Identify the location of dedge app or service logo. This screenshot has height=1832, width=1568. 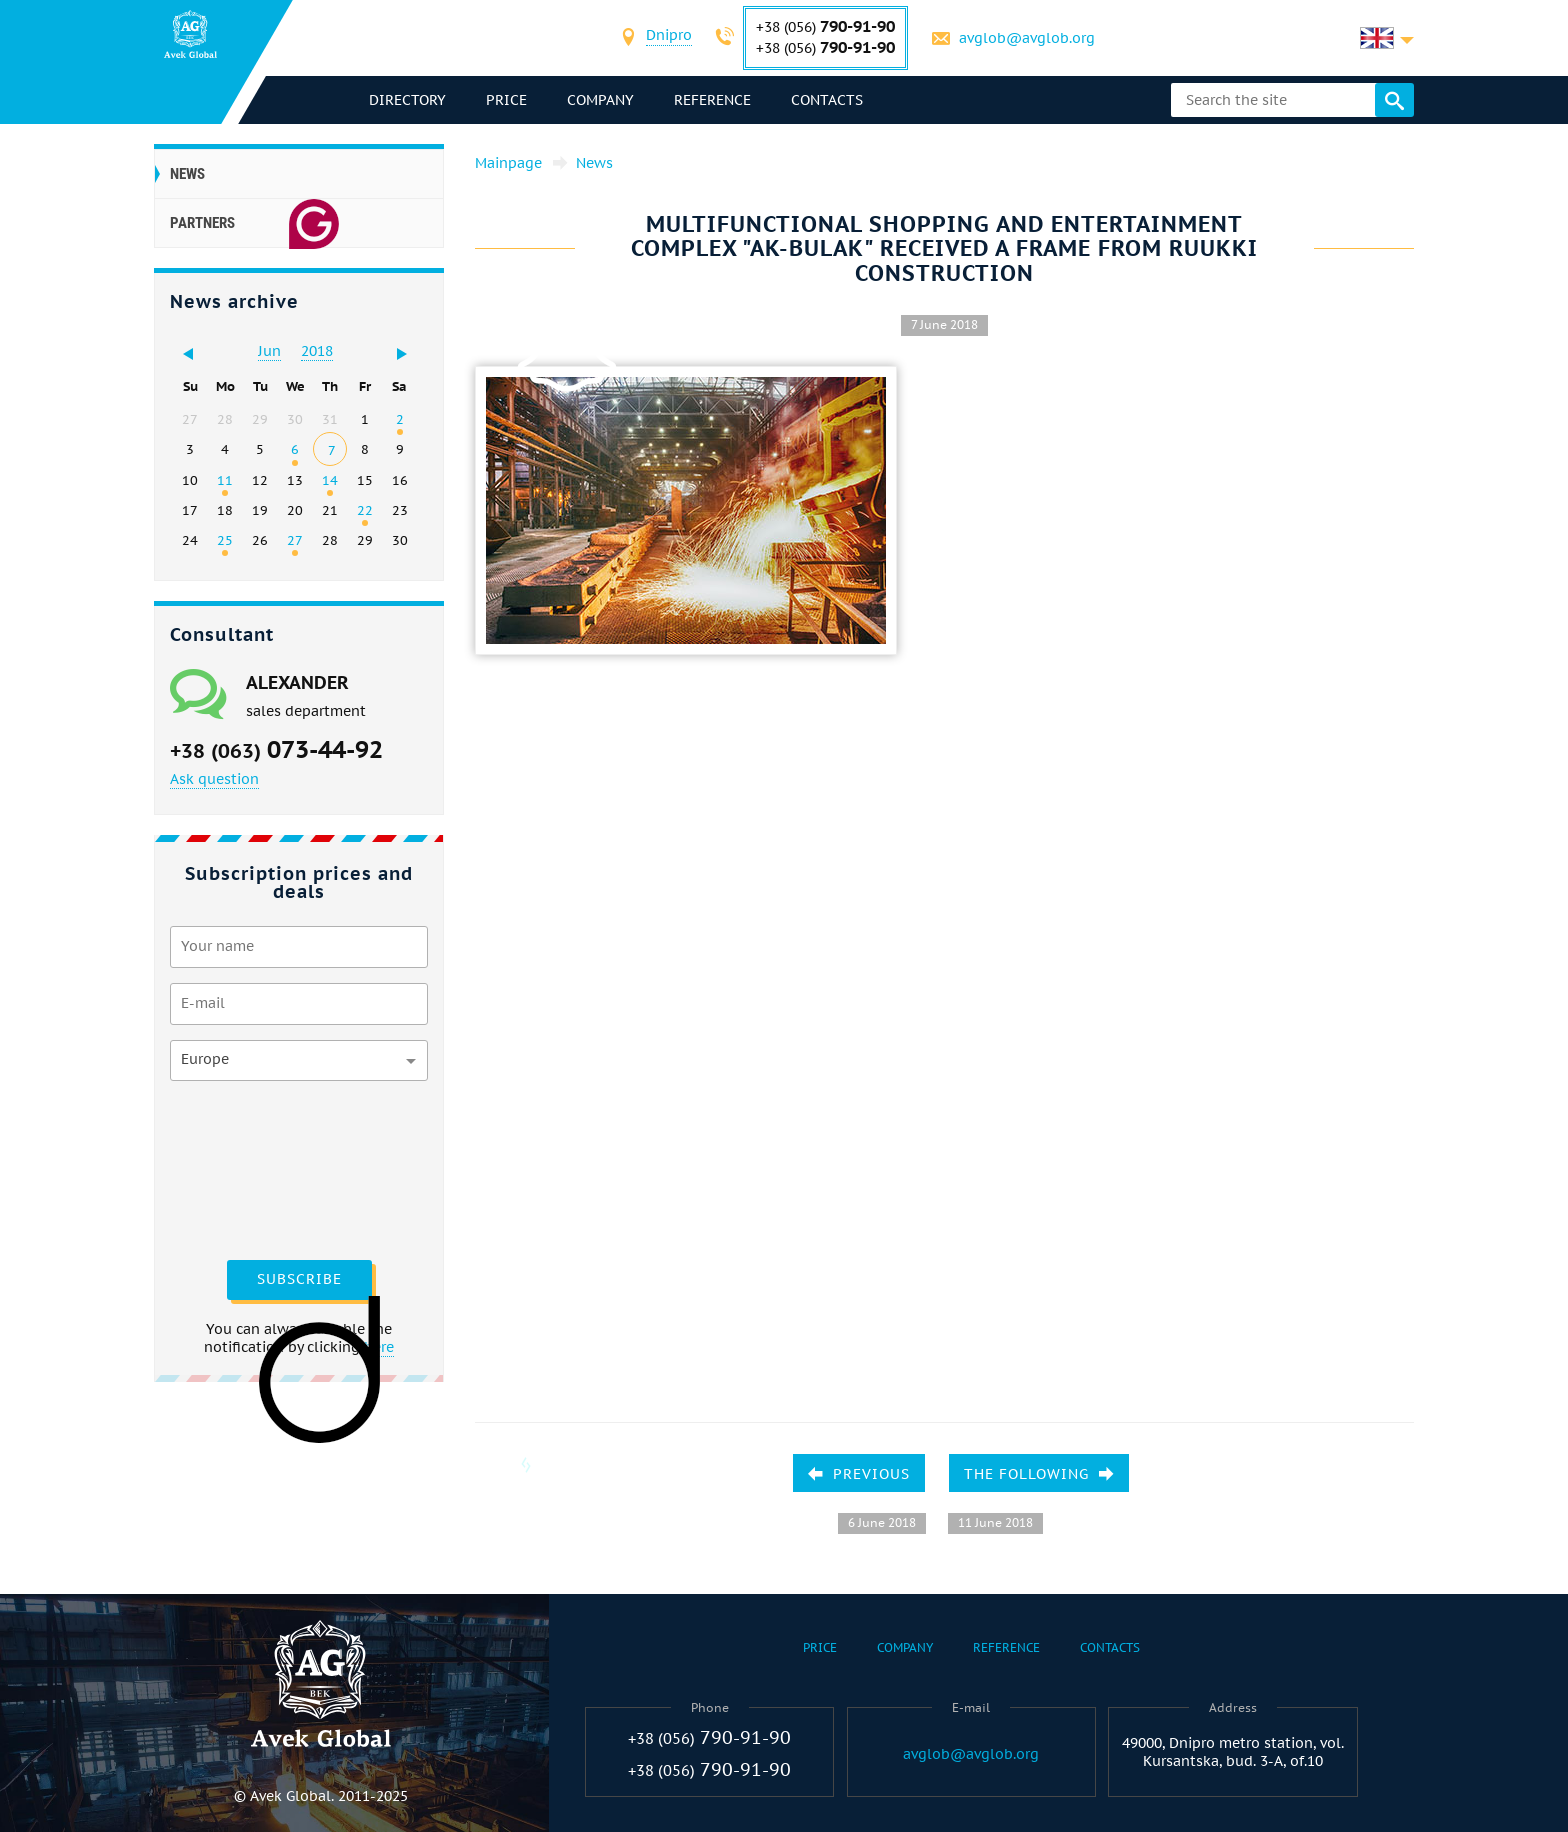
(319, 1369).